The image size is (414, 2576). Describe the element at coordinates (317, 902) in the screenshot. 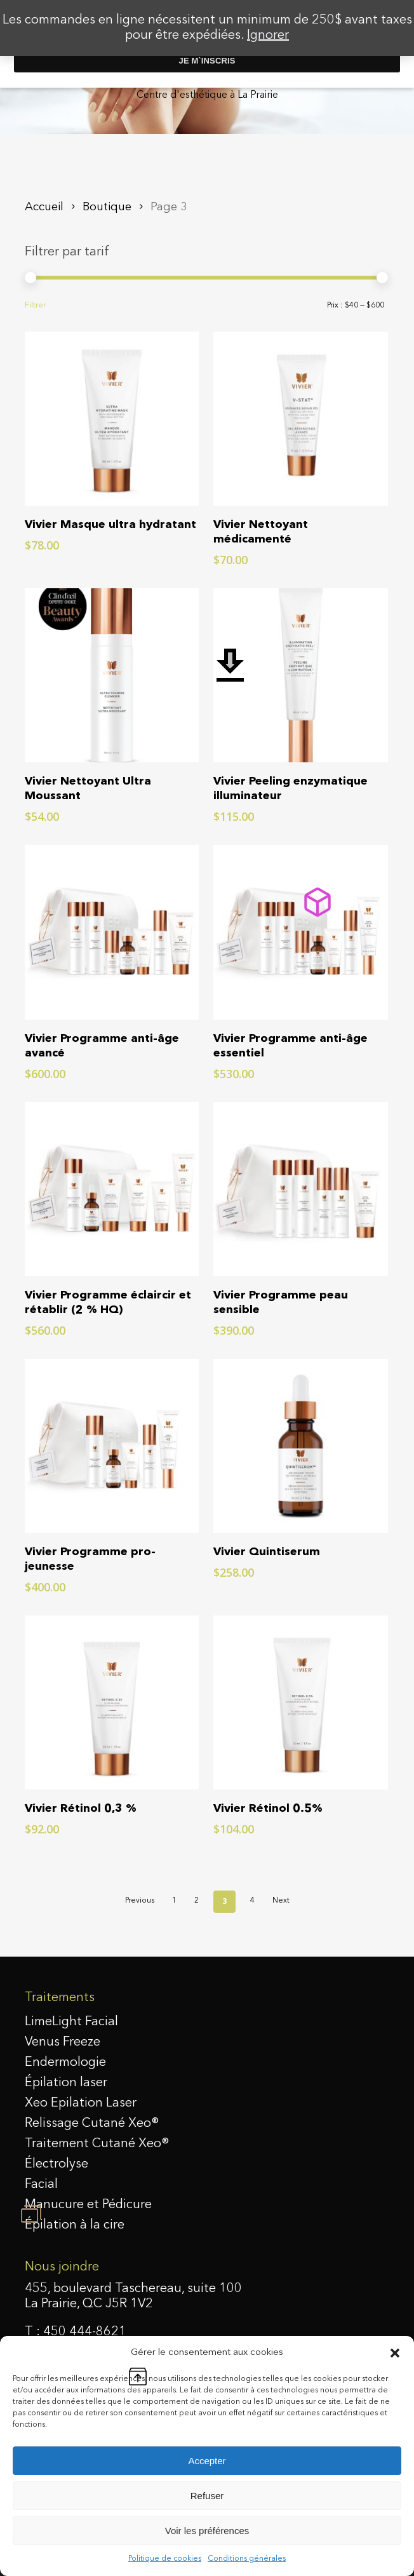

I see `view 3D model or object` at that location.